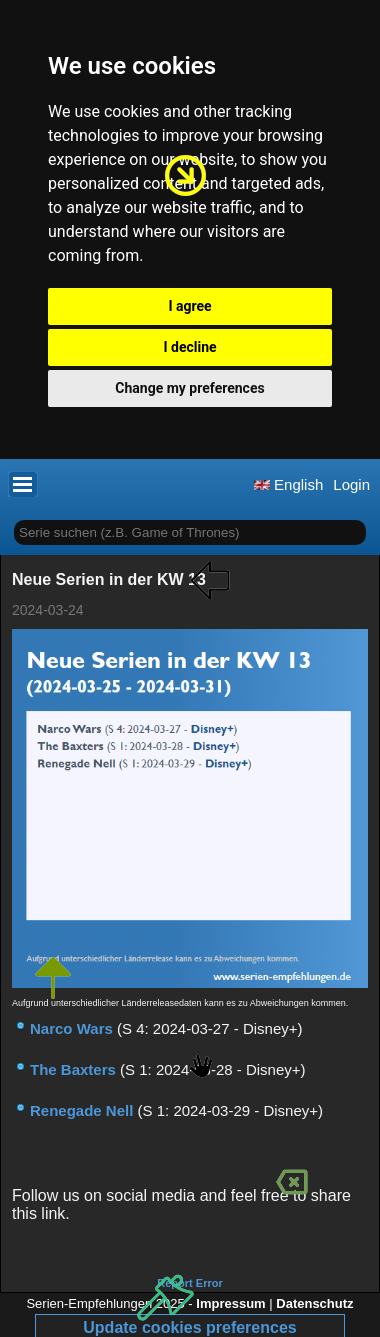  I want to click on navigate to the next section below, so click(185, 175).